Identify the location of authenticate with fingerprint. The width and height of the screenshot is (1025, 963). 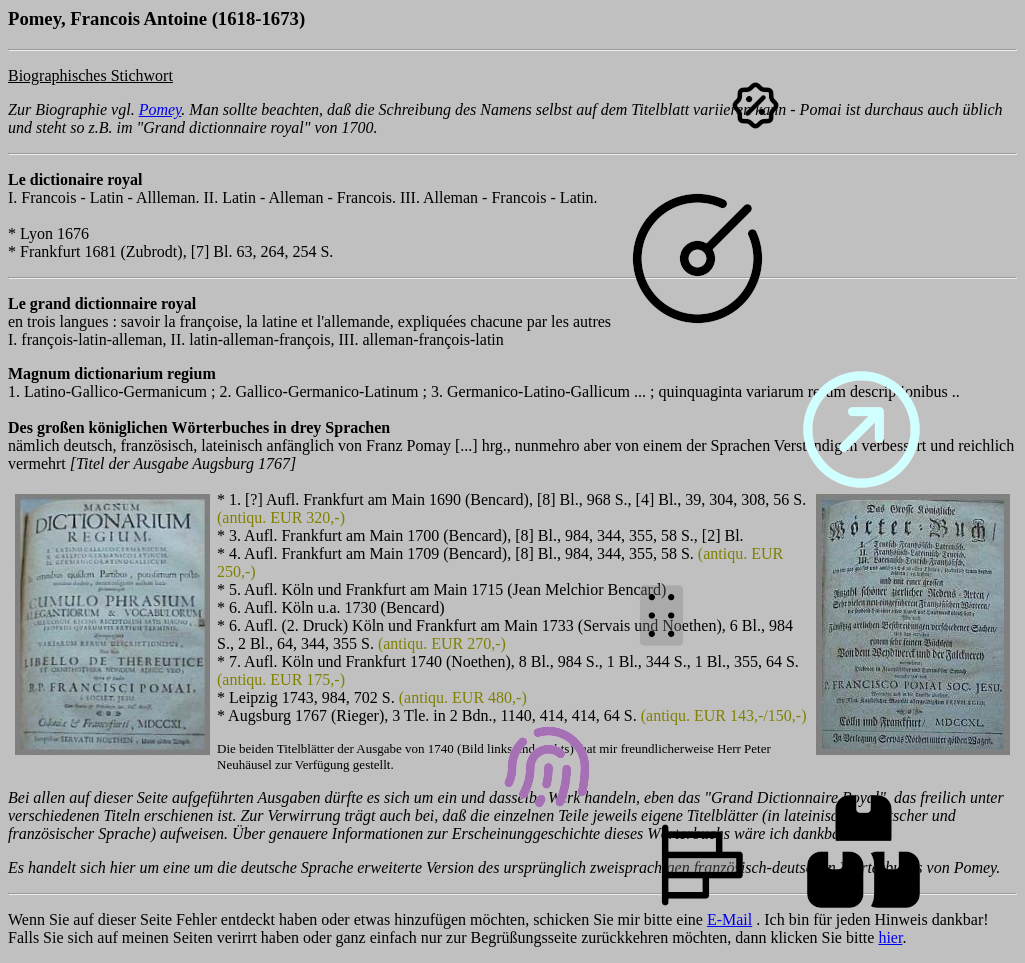
(548, 767).